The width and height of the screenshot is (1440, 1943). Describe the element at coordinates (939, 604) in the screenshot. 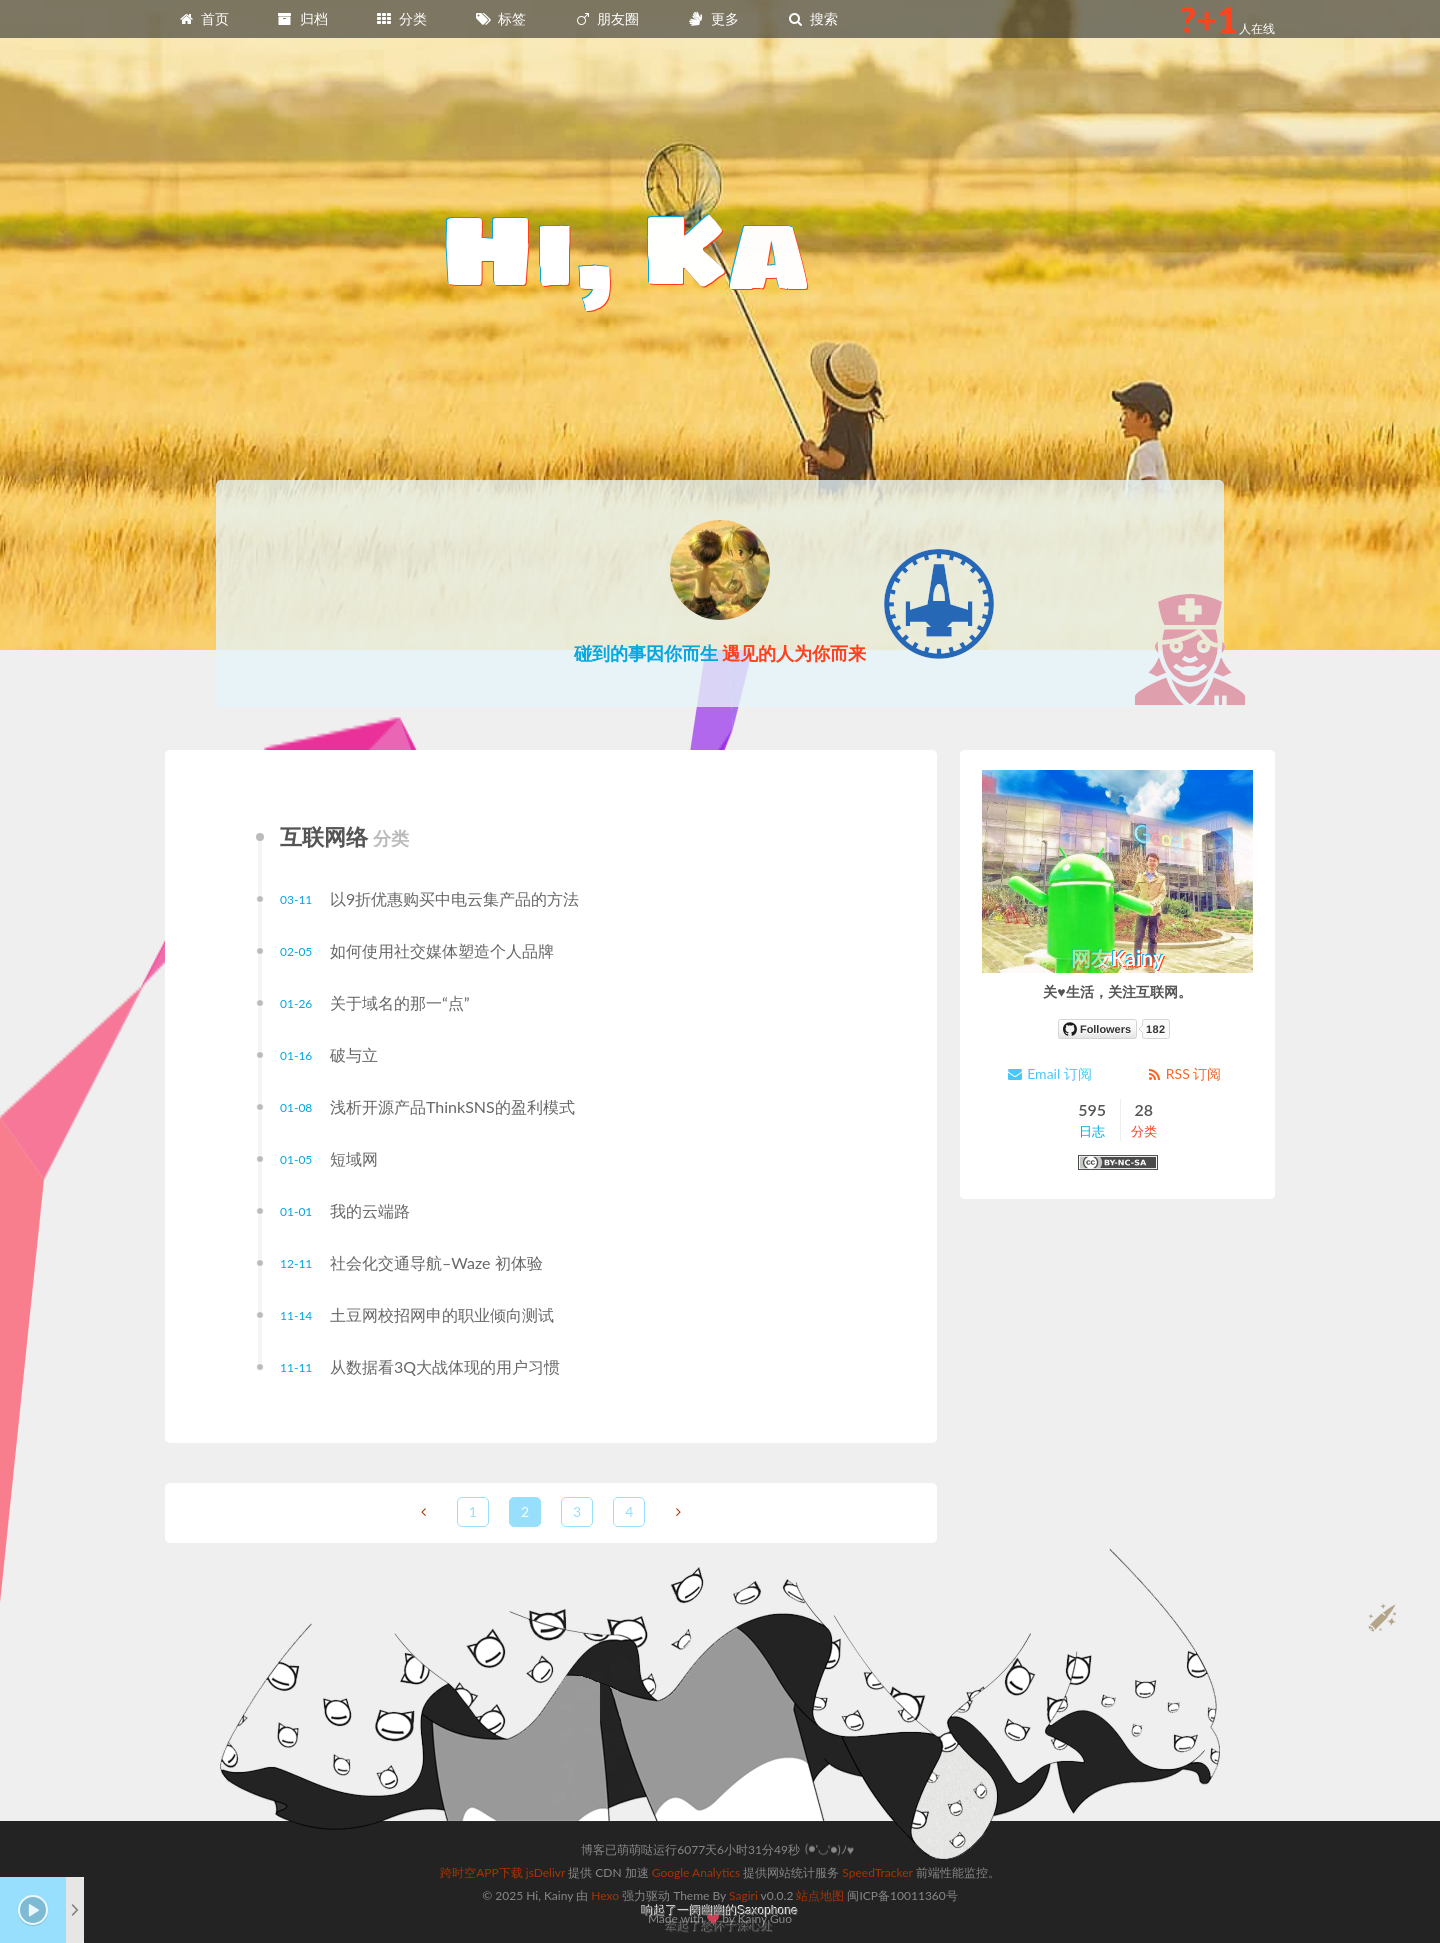

I see `target lock or tracking indicator` at that location.